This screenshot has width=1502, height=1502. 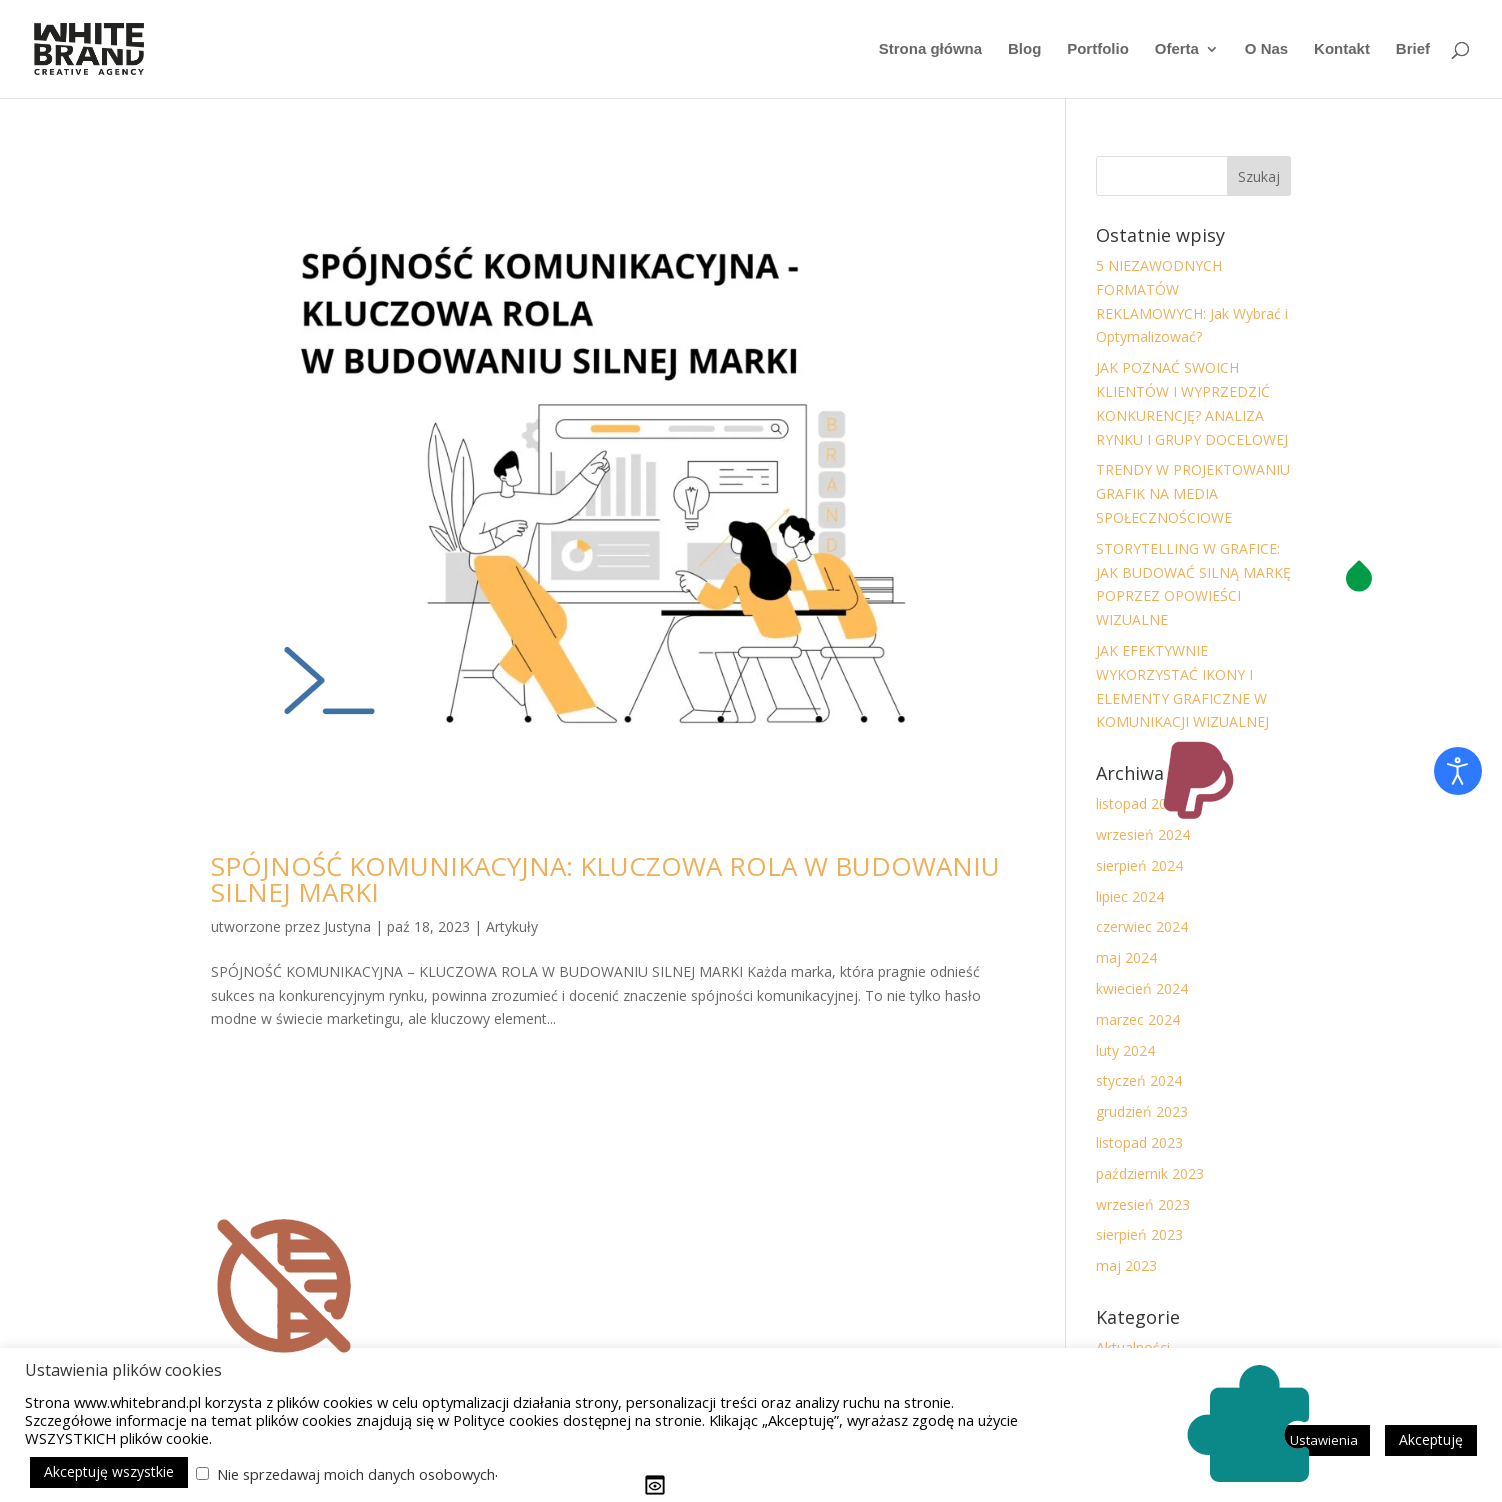 What do you see at coordinates (284, 1286) in the screenshot?
I see `disable blur effect` at bounding box center [284, 1286].